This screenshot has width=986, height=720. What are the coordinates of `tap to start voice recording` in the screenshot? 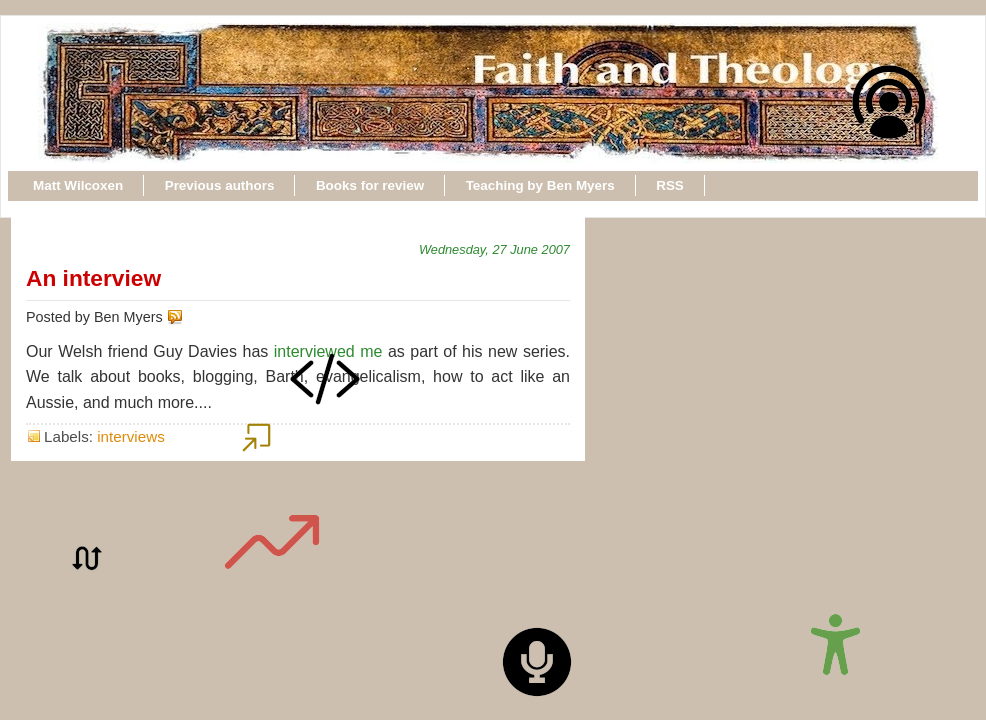 It's located at (537, 662).